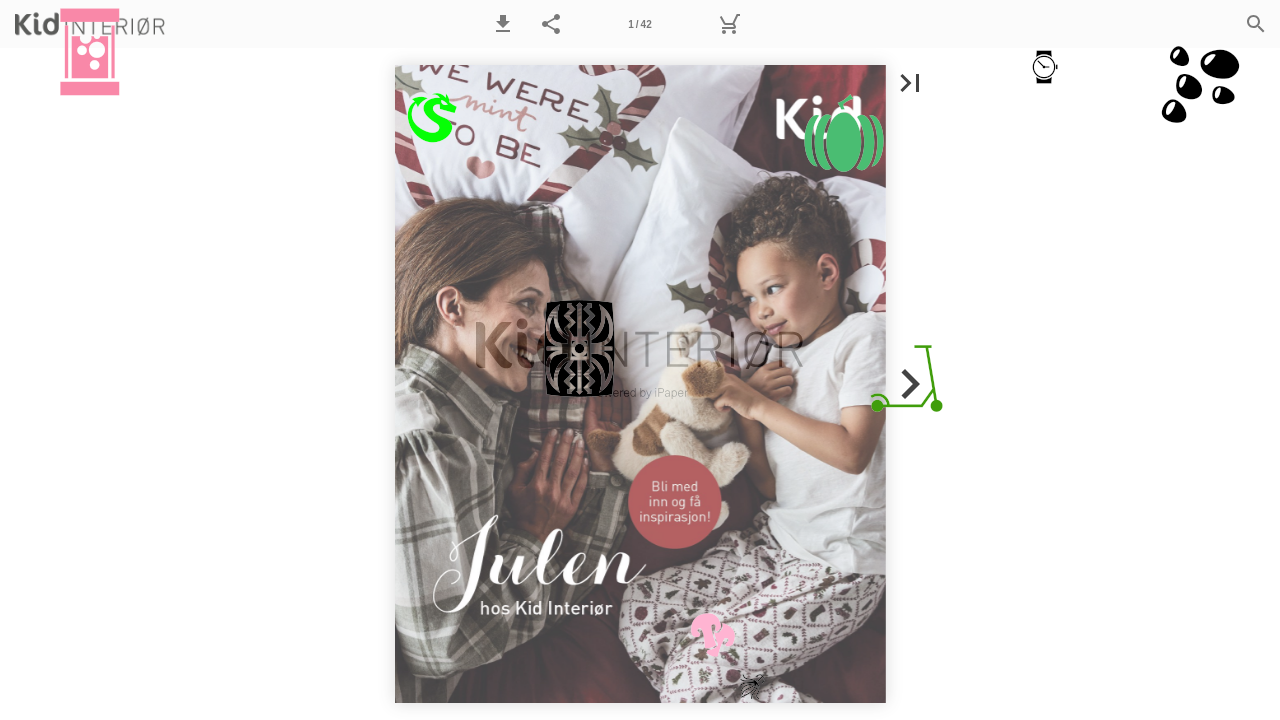 The image size is (1280, 720). I want to click on access halloween or autumn seasonal content, so click(844, 133).